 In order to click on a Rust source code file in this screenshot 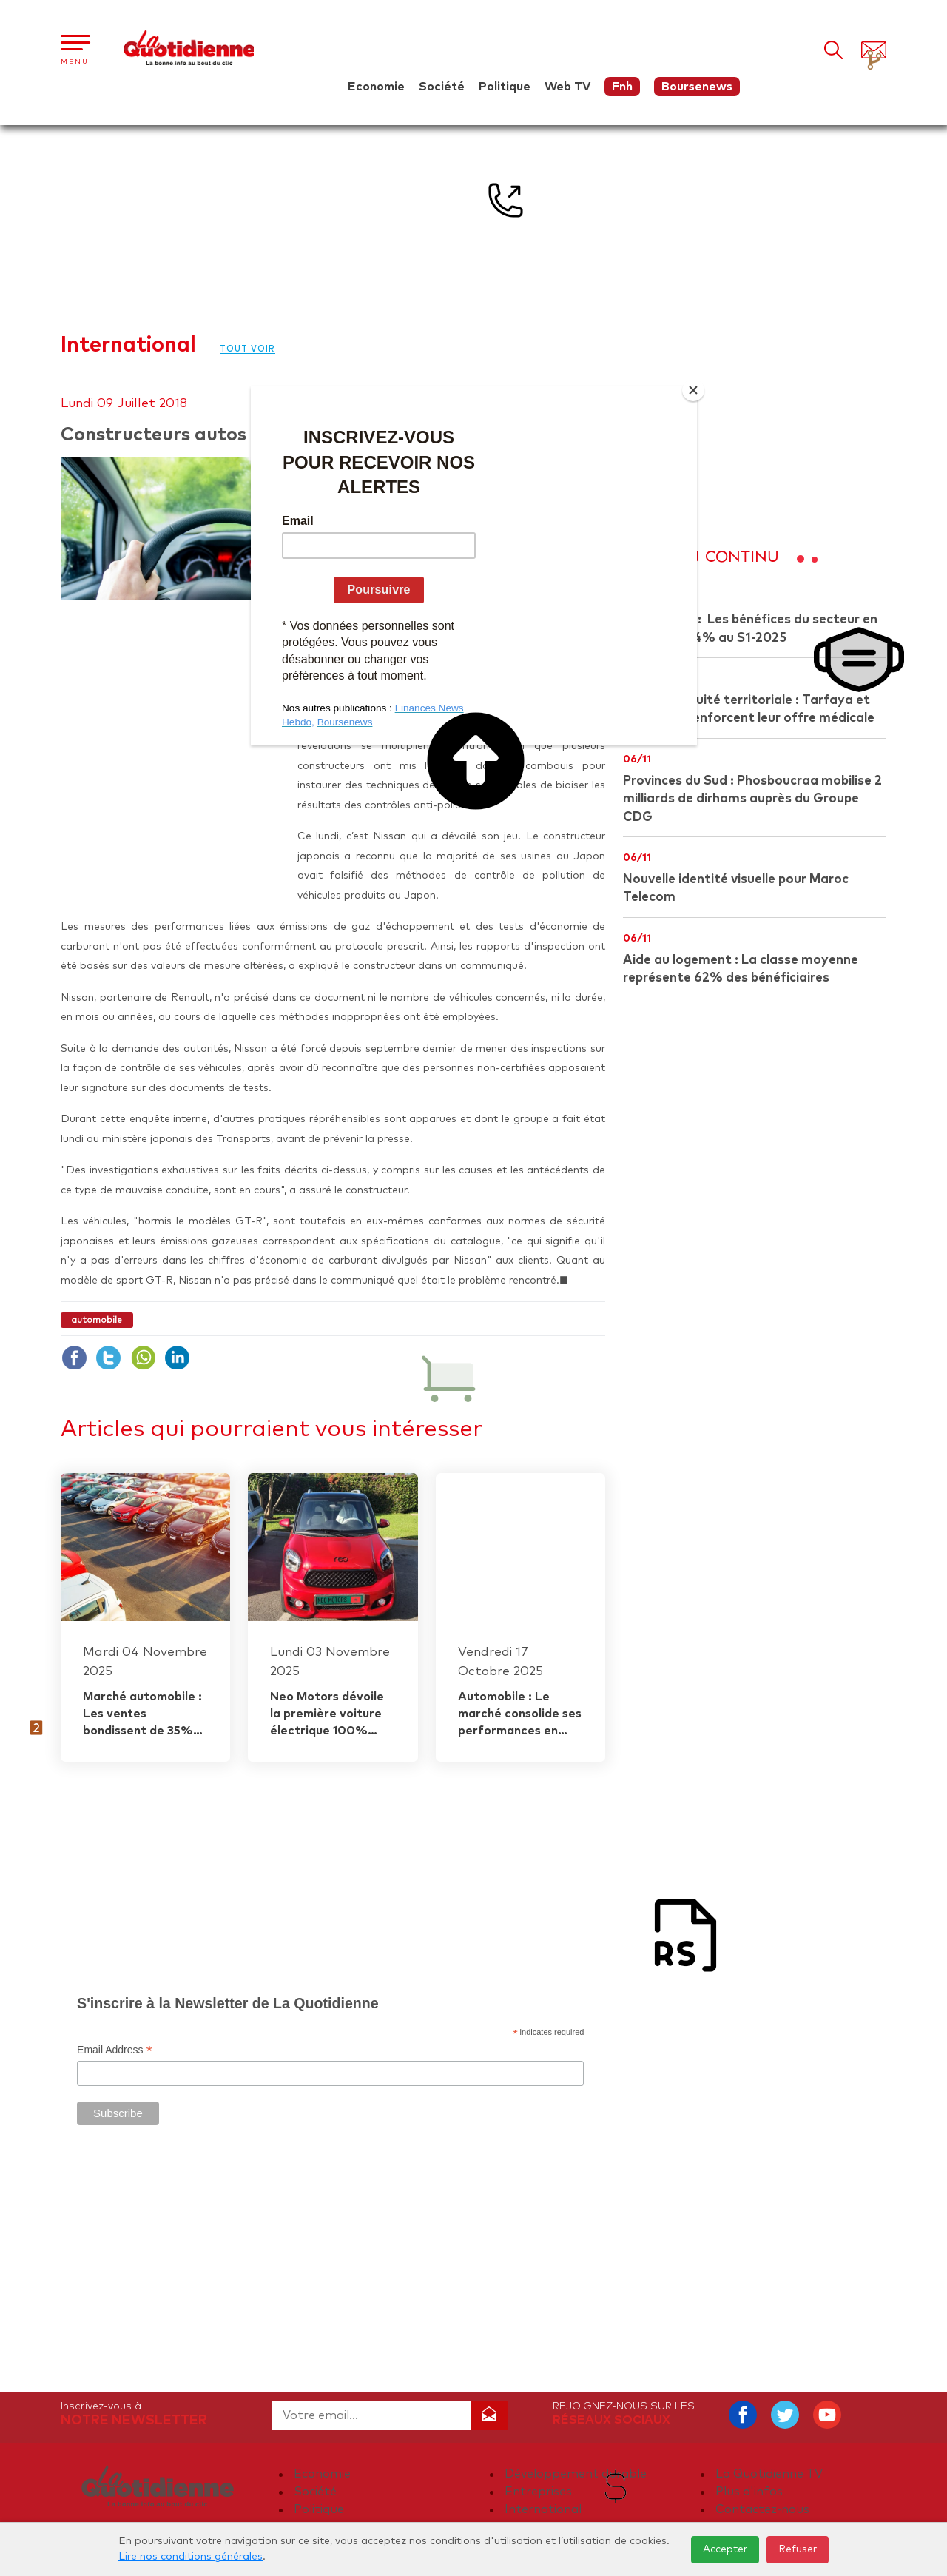, I will do `click(685, 1935)`.